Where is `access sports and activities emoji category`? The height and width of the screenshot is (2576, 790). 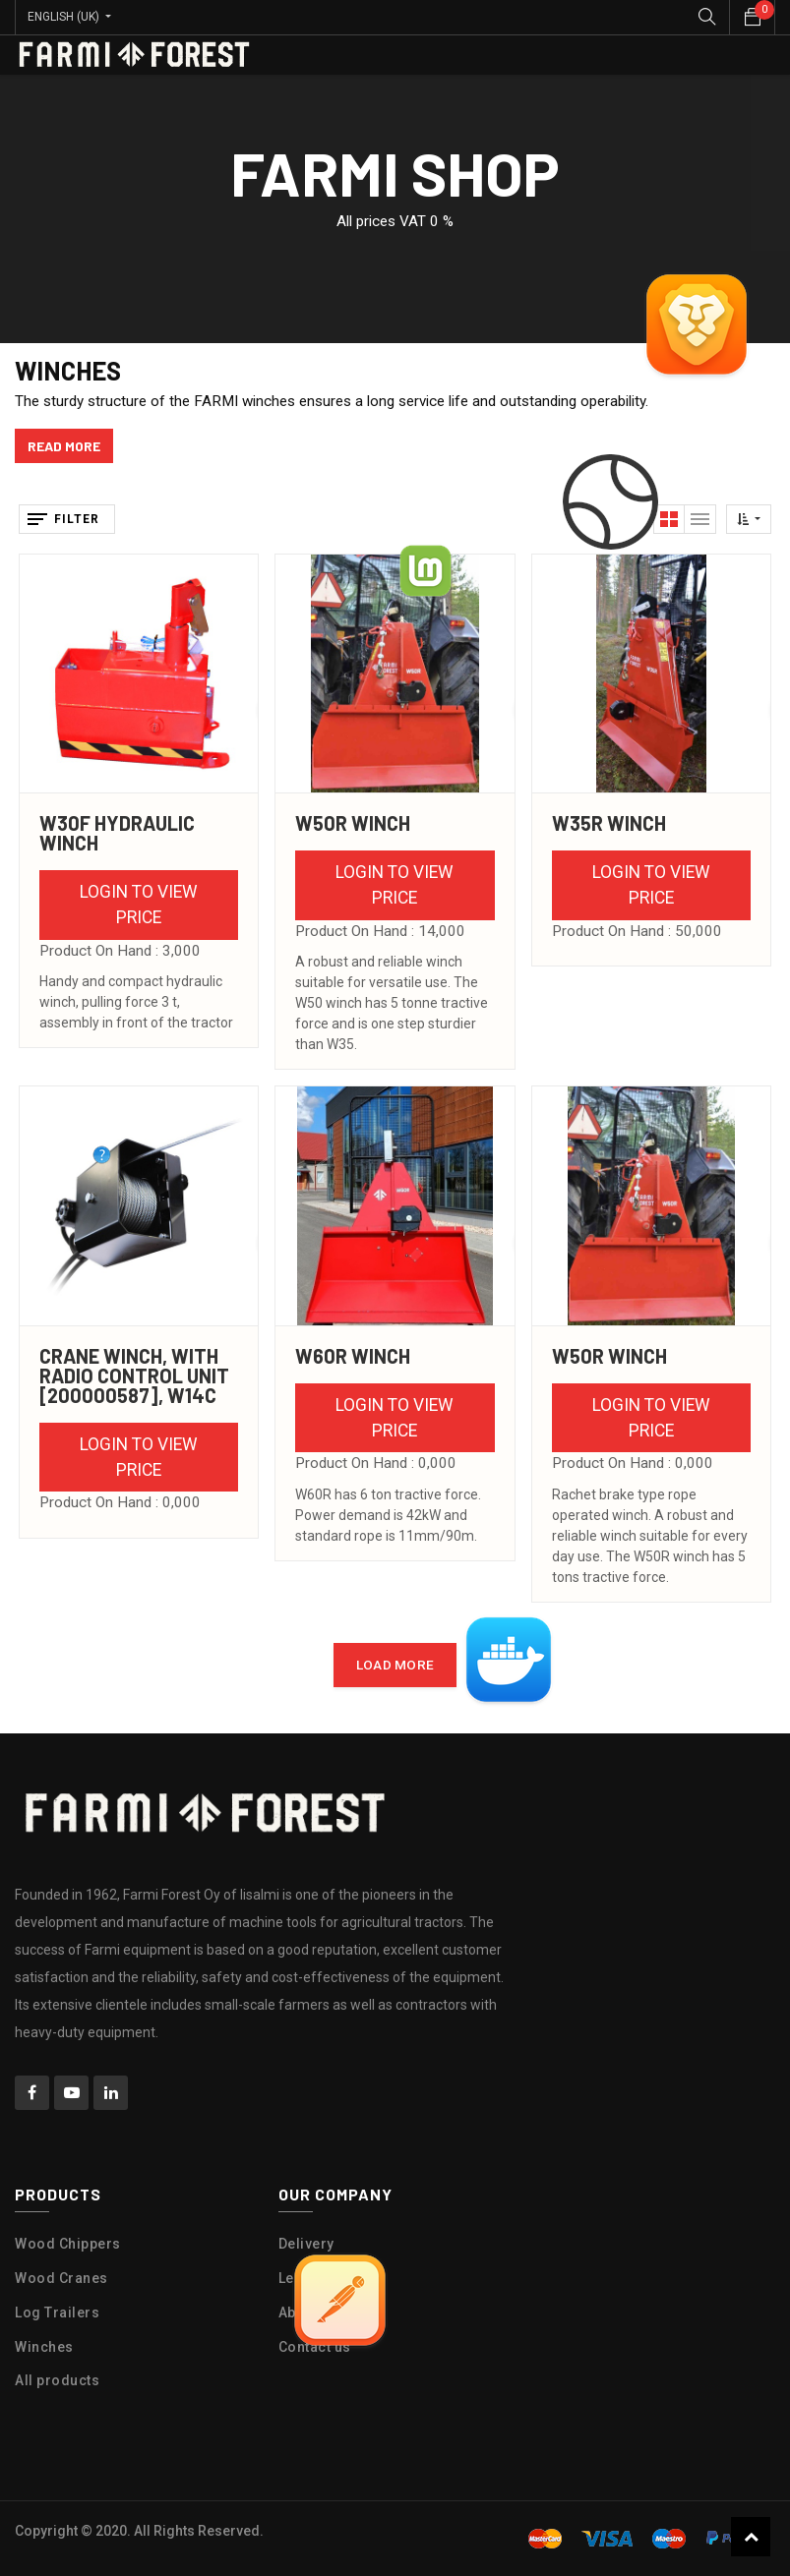
access sports and activities emoji category is located at coordinates (610, 501).